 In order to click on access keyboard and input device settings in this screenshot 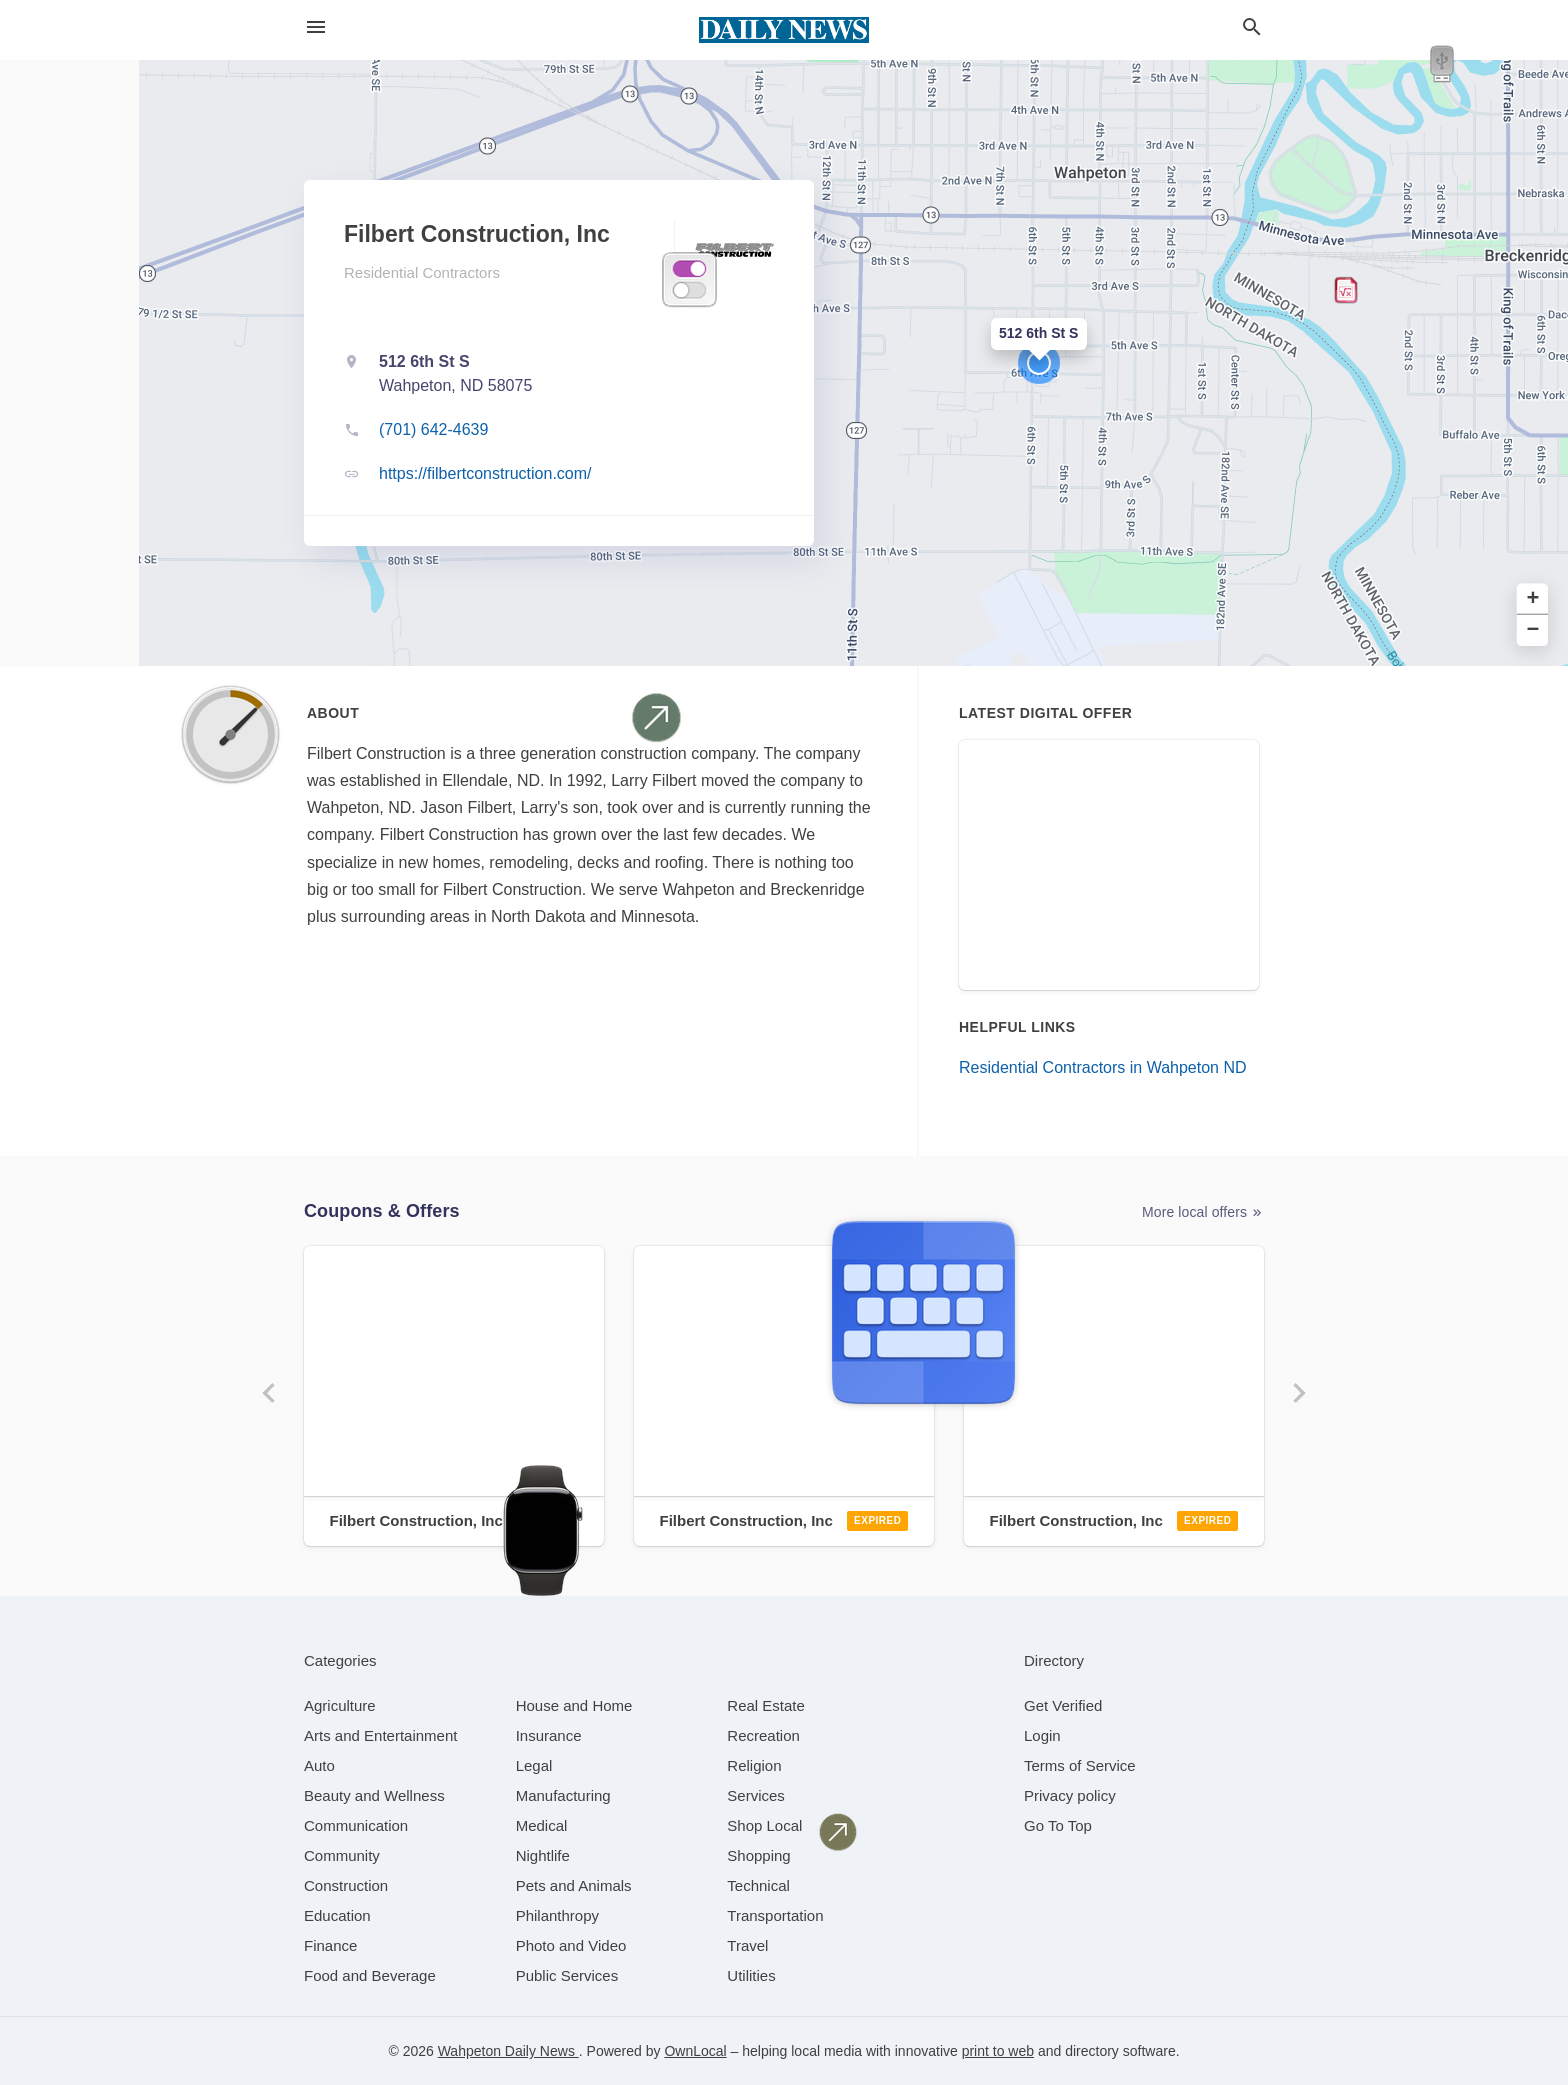, I will do `click(923, 1312)`.